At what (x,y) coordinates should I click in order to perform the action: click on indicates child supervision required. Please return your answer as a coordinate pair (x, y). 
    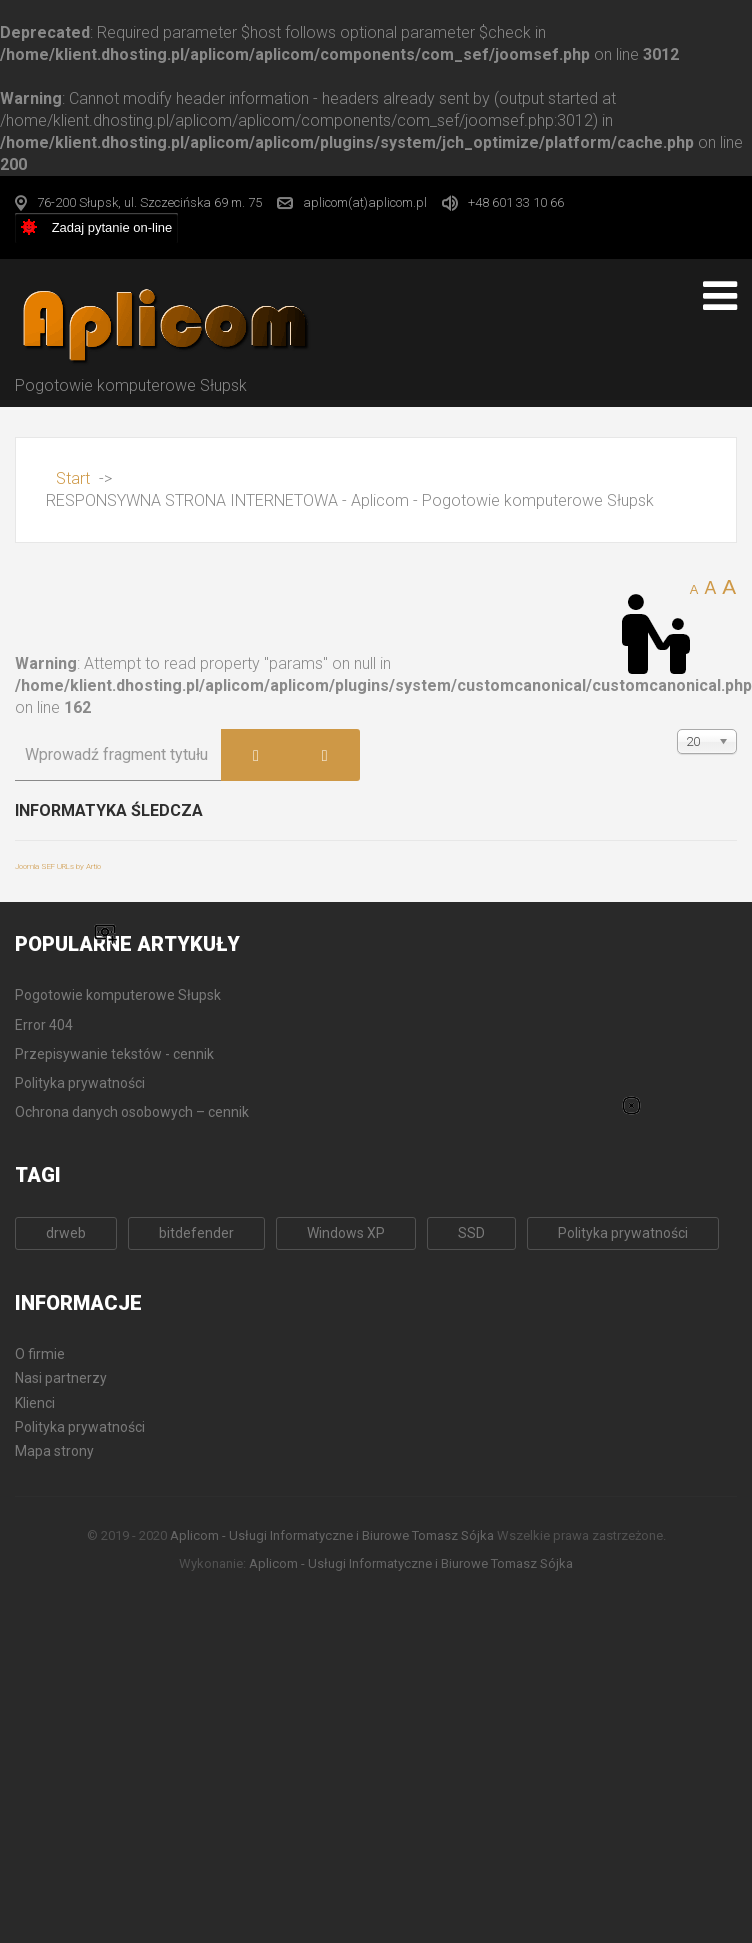
    Looking at the image, I should click on (658, 634).